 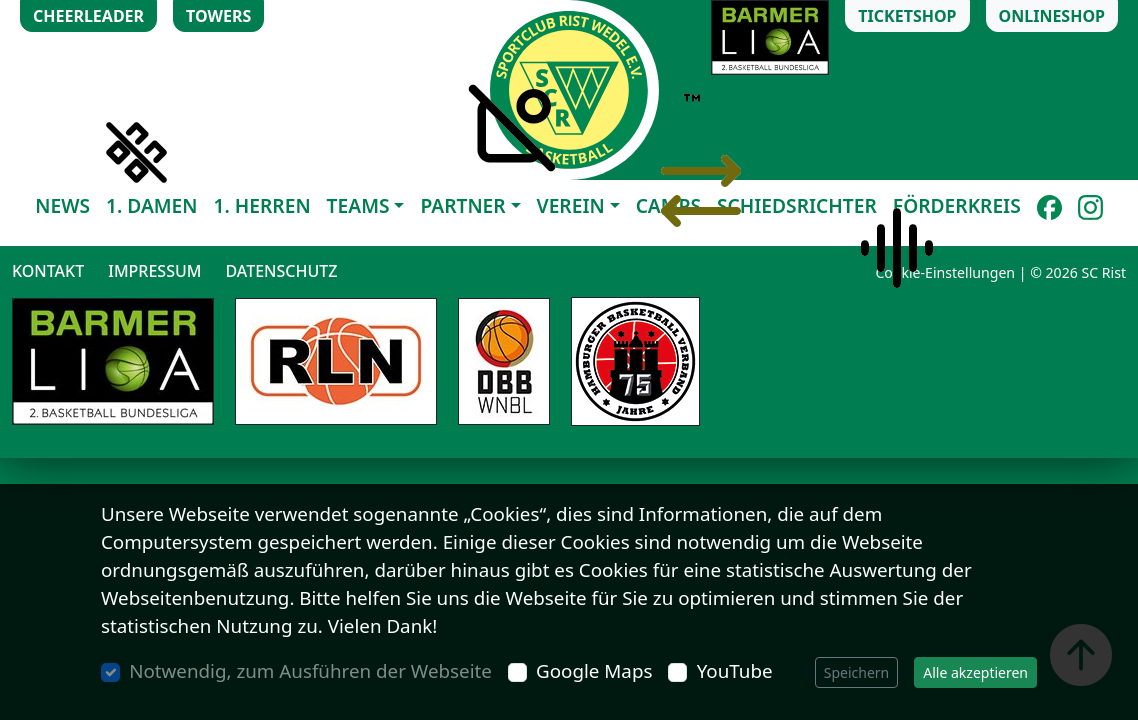 What do you see at coordinates (136, 152) in the screenshot?
I see `components or modules are currently disabled` at bounding box center [136, 152].